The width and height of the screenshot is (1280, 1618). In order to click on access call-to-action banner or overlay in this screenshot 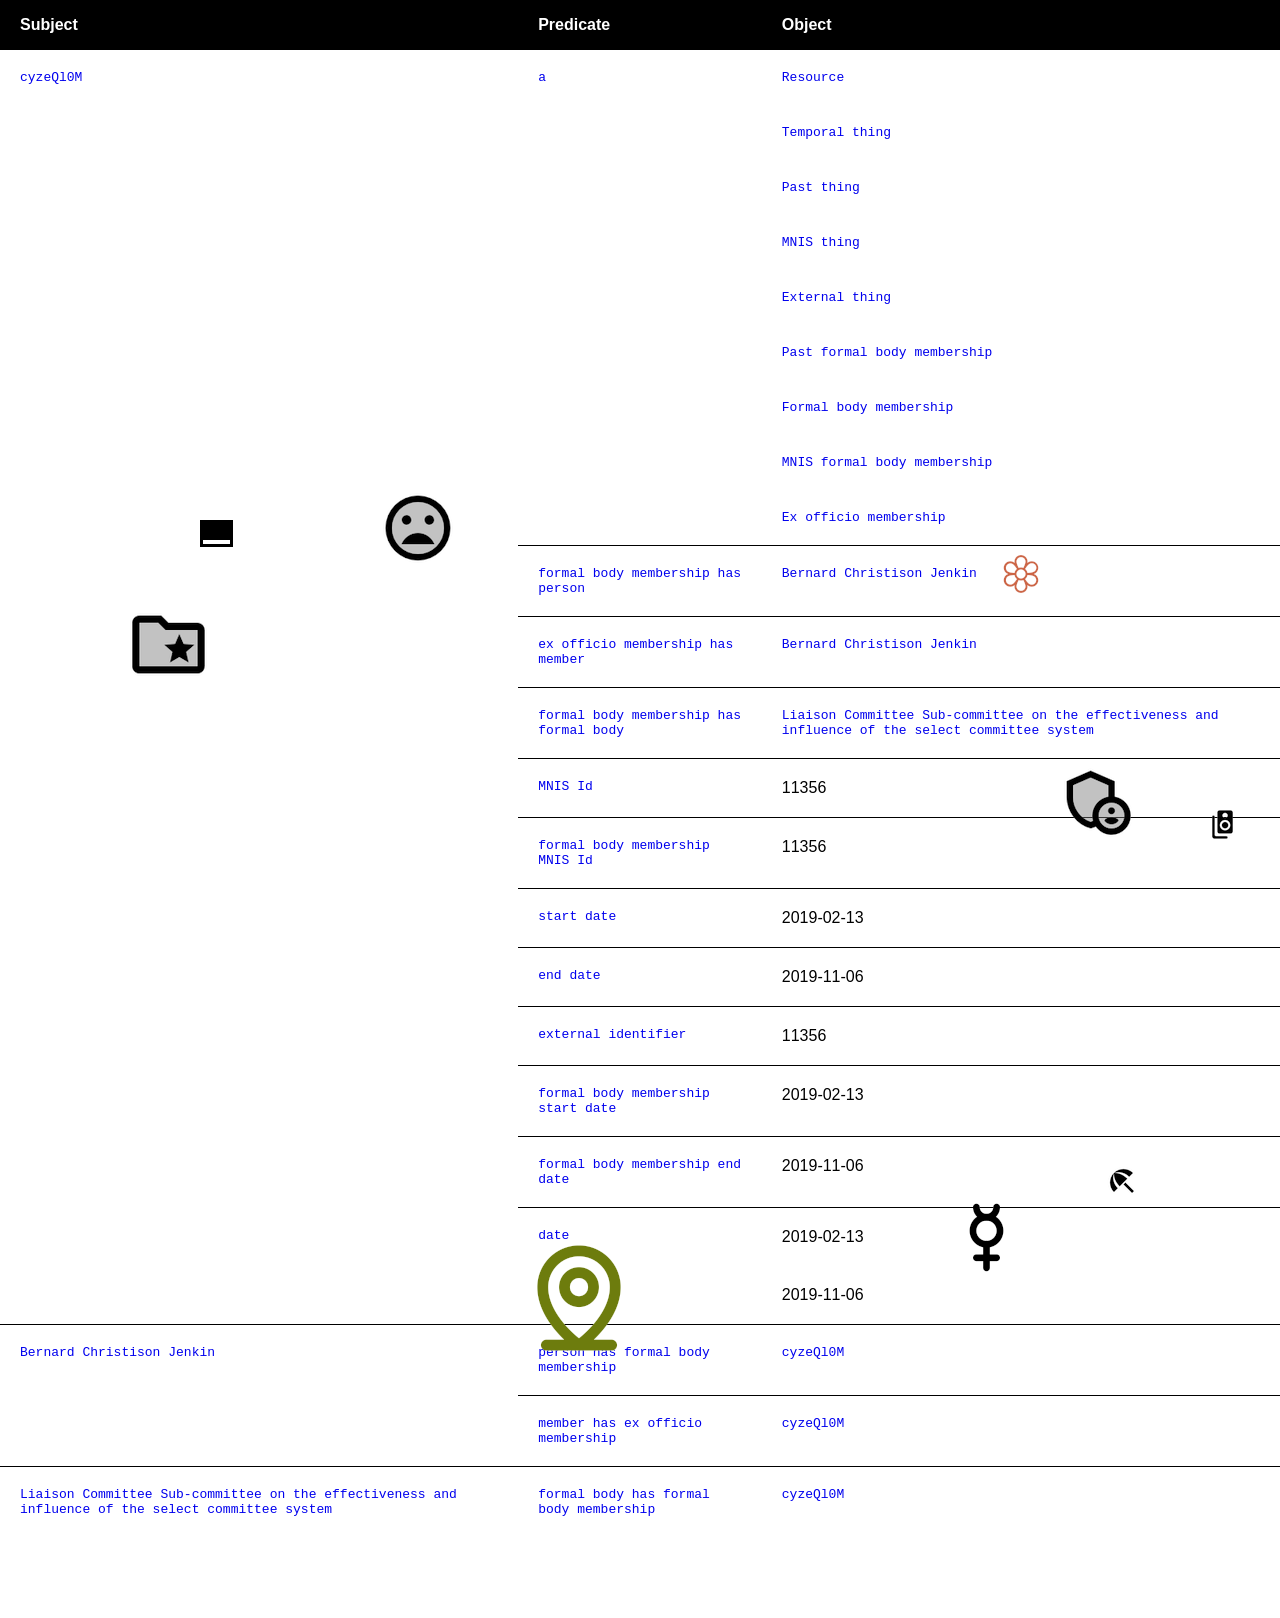, I will do `click(216, 533)`.